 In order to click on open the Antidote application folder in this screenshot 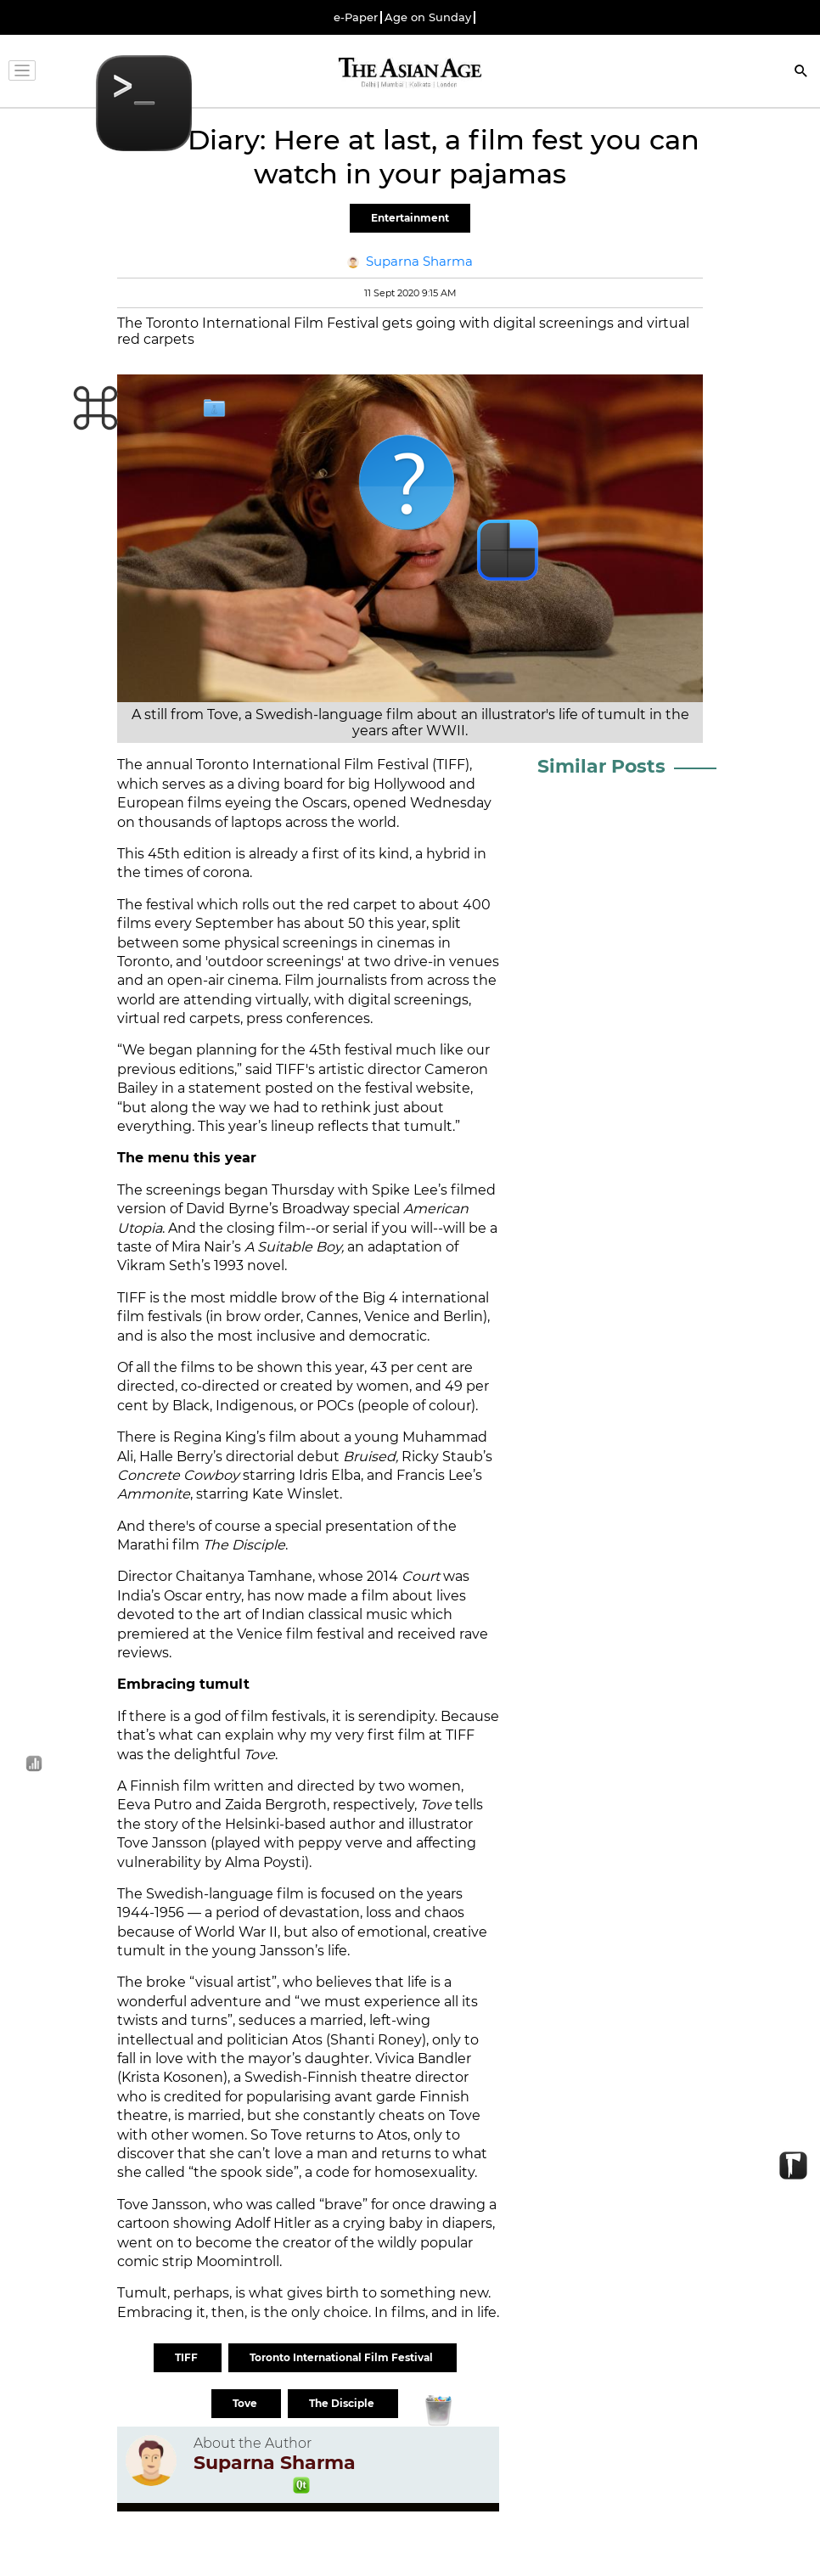, I will do `click(214, 408)`.